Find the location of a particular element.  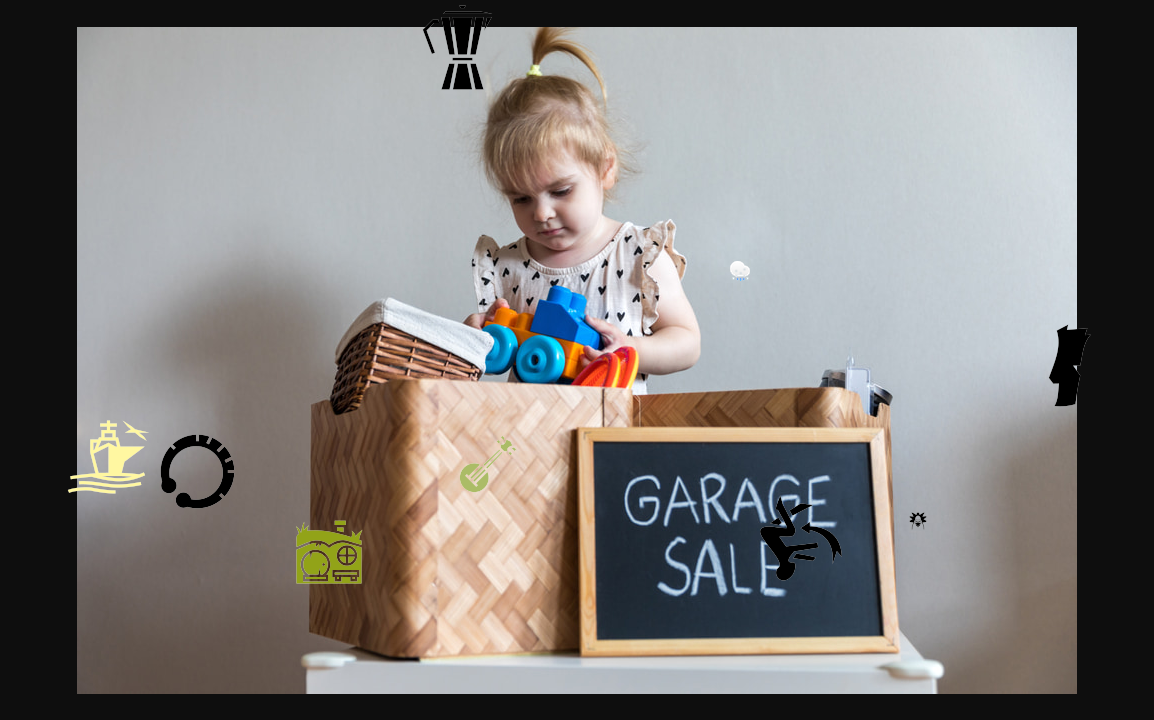

indicates acrobatic or gymnastic skill ability is located at coordinates (801, 538).